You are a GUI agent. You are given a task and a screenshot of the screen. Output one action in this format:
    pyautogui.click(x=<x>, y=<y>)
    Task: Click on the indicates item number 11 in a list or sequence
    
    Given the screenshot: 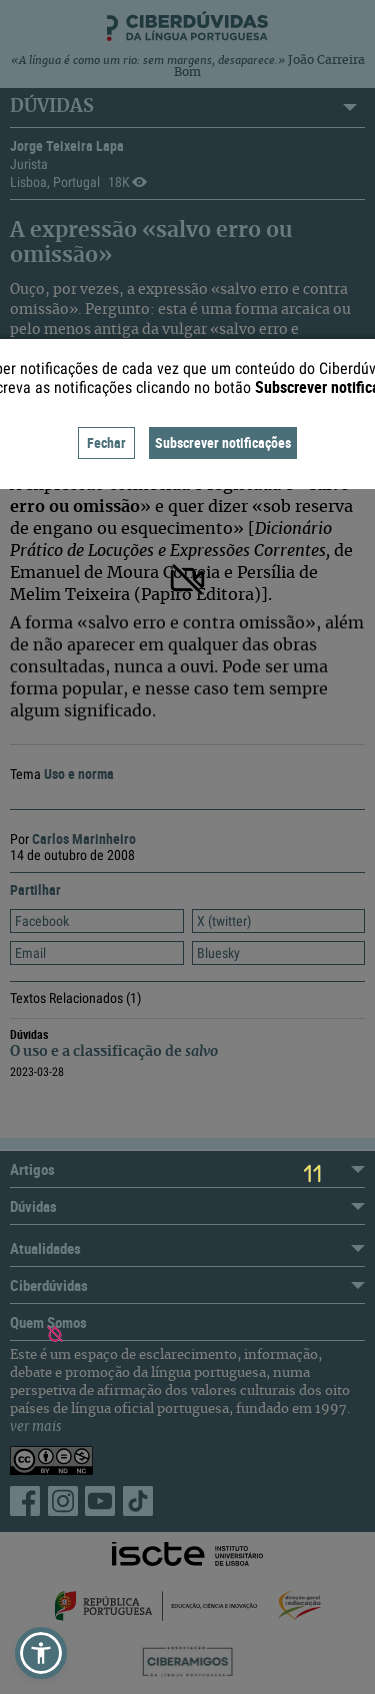 What is the action you would take?
    pyautogui.click(x=313, y=1173)
    